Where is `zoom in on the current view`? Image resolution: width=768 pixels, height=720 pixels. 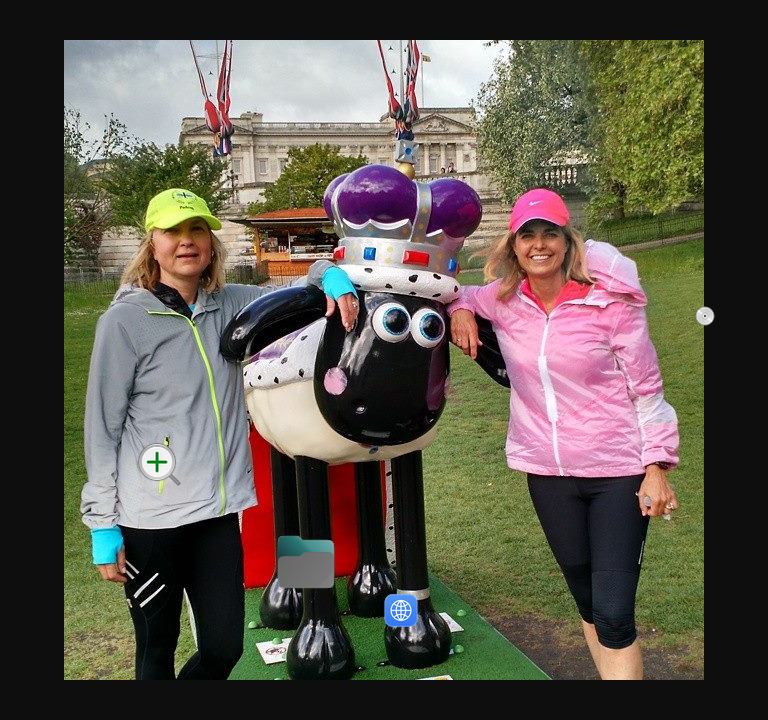 zoom in on the current view is located at coordinates (159, 464).